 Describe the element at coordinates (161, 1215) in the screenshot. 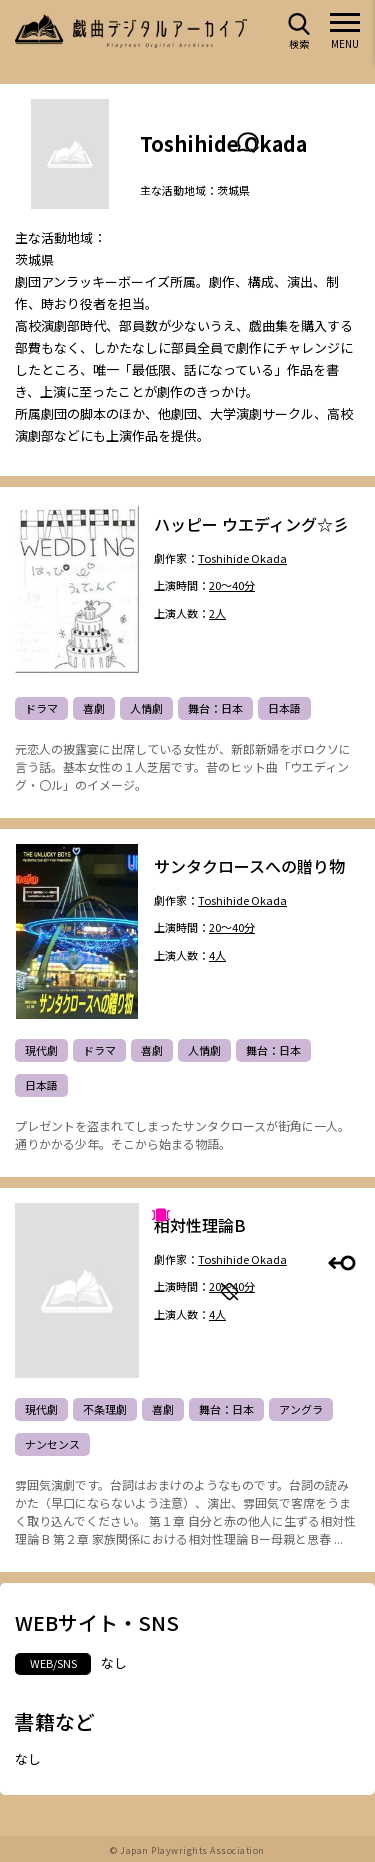

I see `scroll horizontally through content cards` at that location.